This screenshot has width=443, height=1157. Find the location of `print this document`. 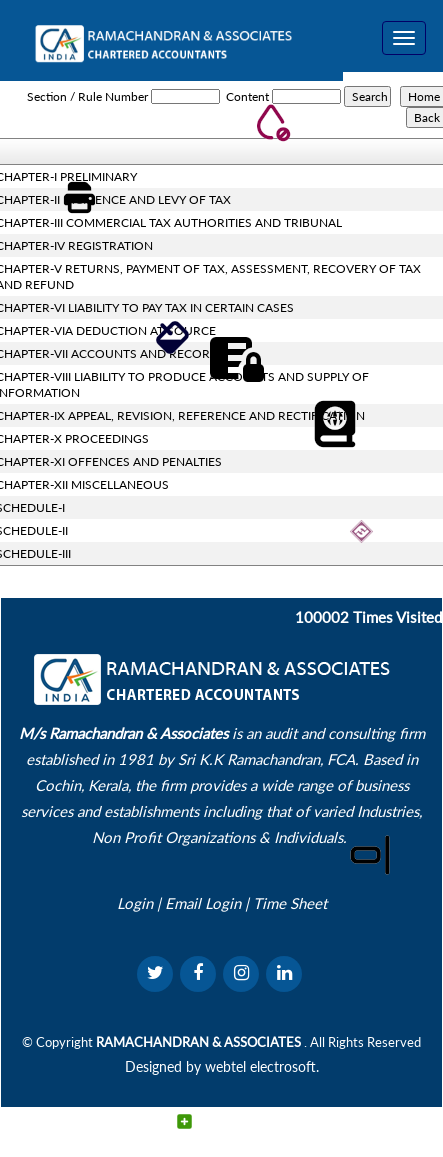

print this document is located at coordinates (79, 197).